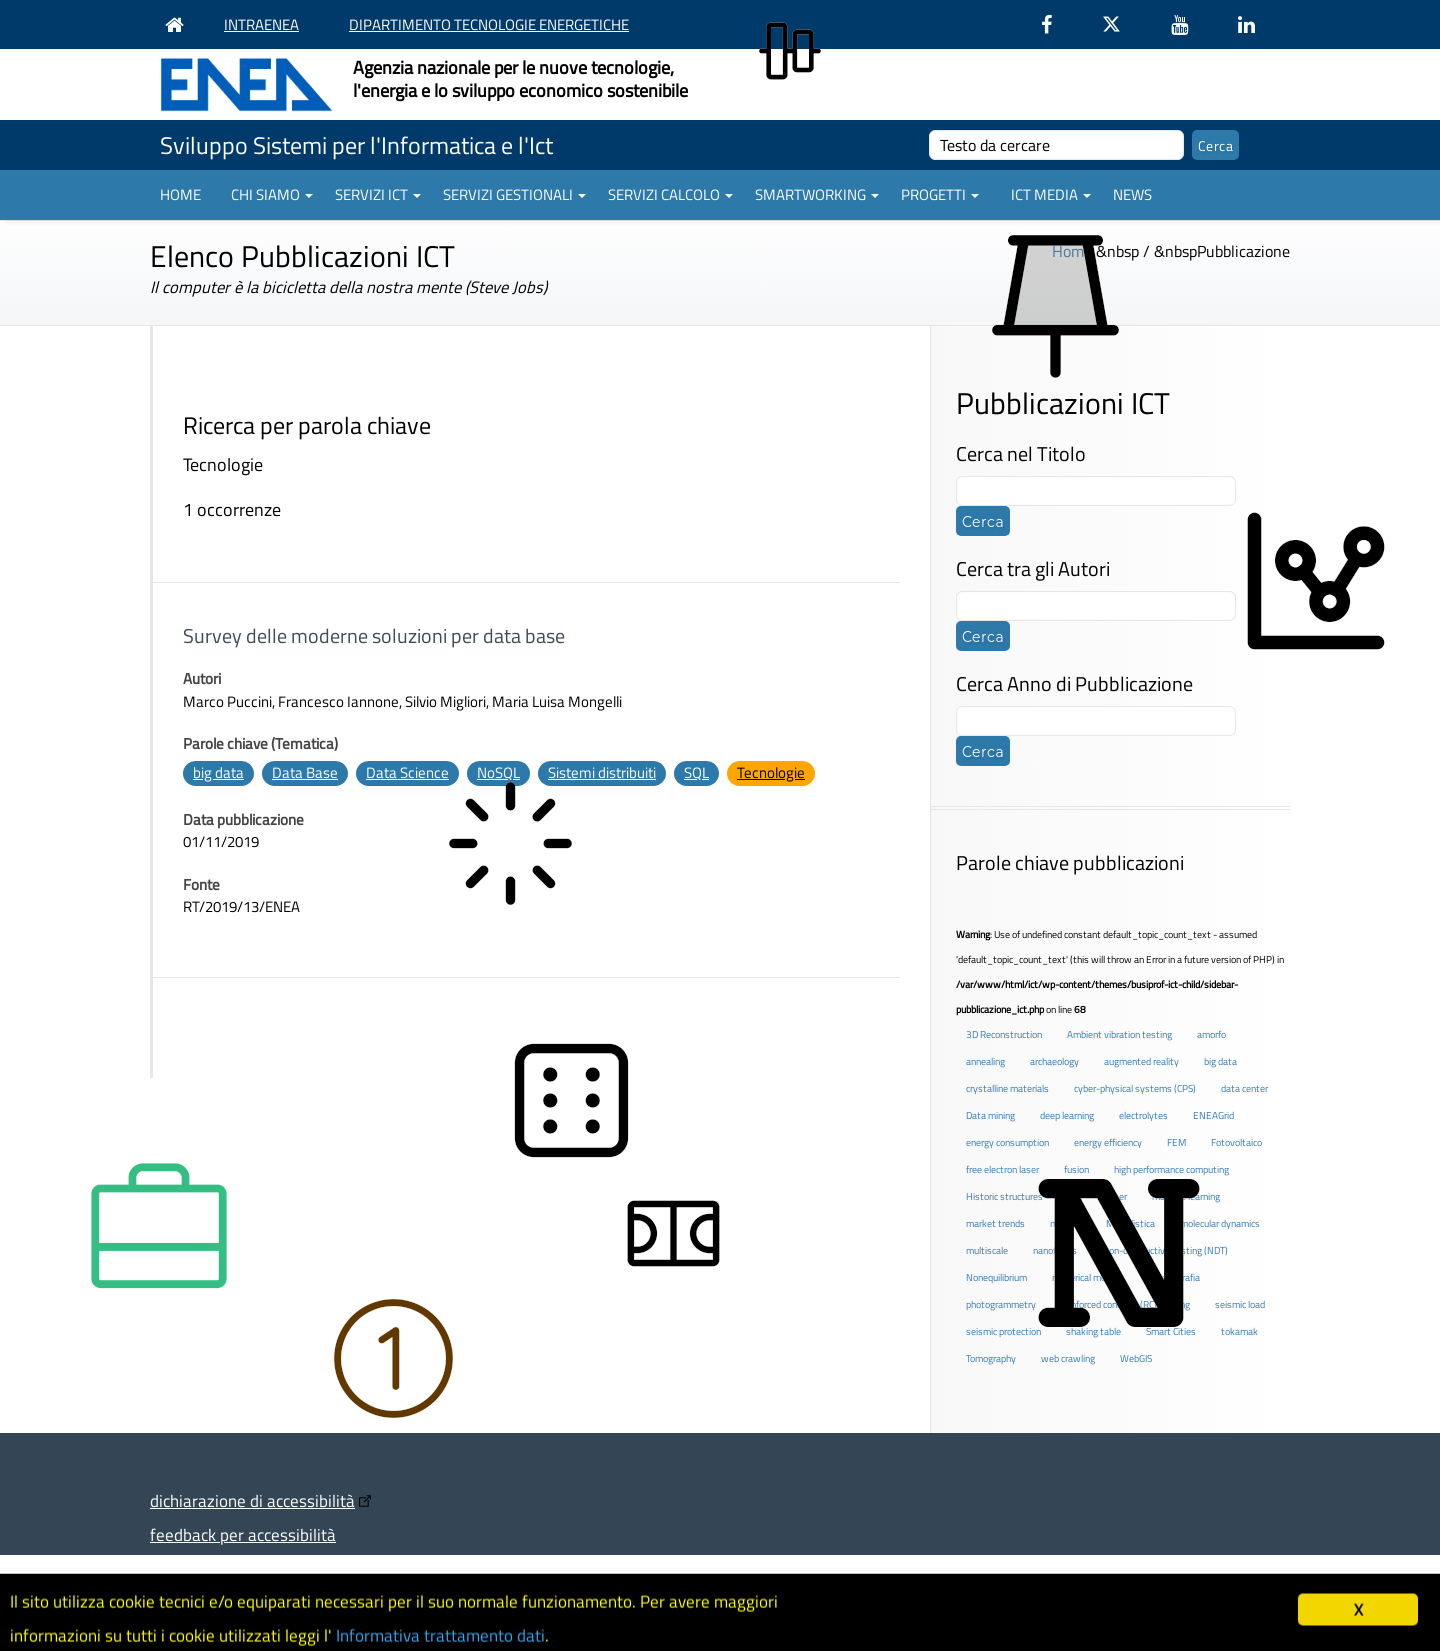 The image size is (1440, 1651). What do you see at coordinates (571, 1100) in the screenshot?
I see `randomize or shuffle content` at bounding box center [571, 1100].